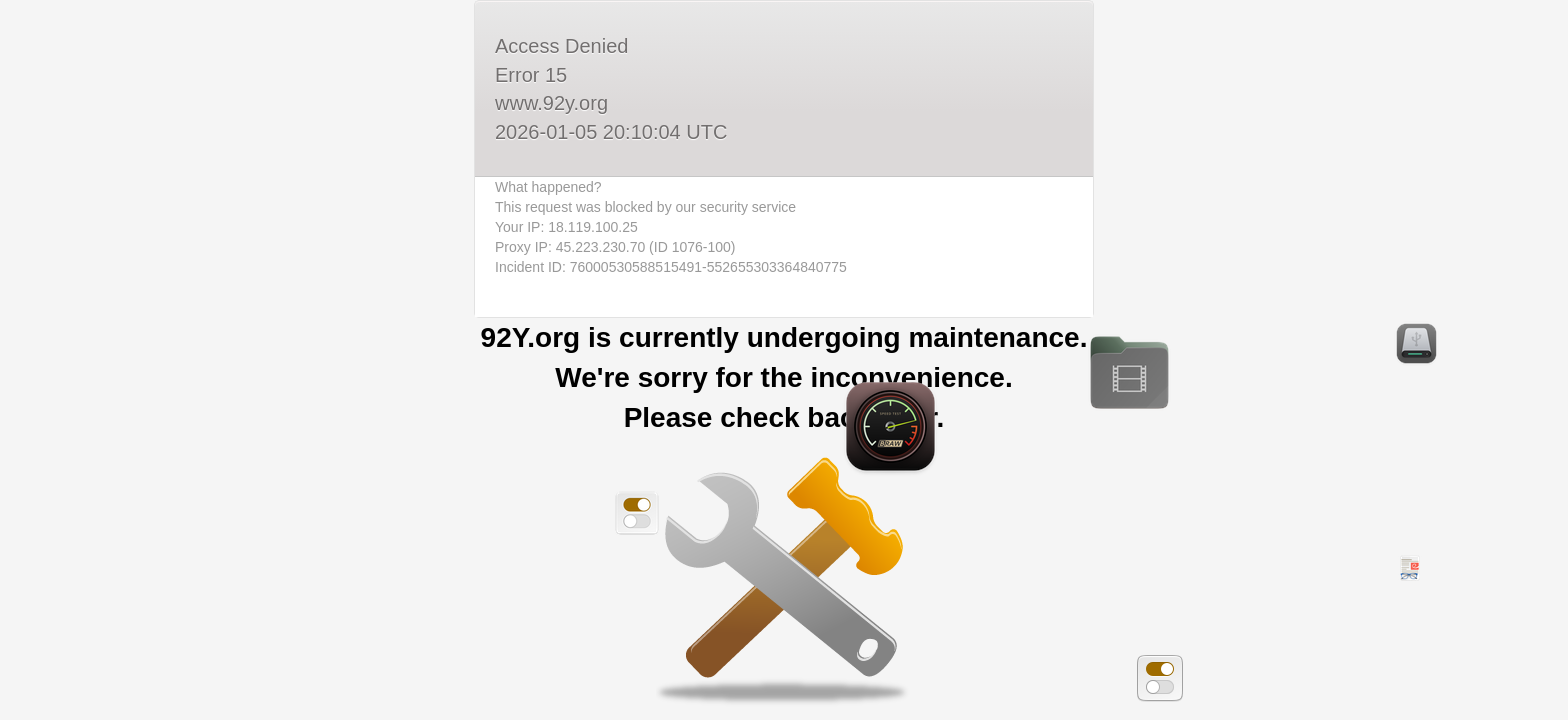 The height and width of the screenshot is (720, 1568). What do you see at coordinates (1129, 372) in the screenshot?
I see `open your videos folder` at bounding box center [1129, 372].